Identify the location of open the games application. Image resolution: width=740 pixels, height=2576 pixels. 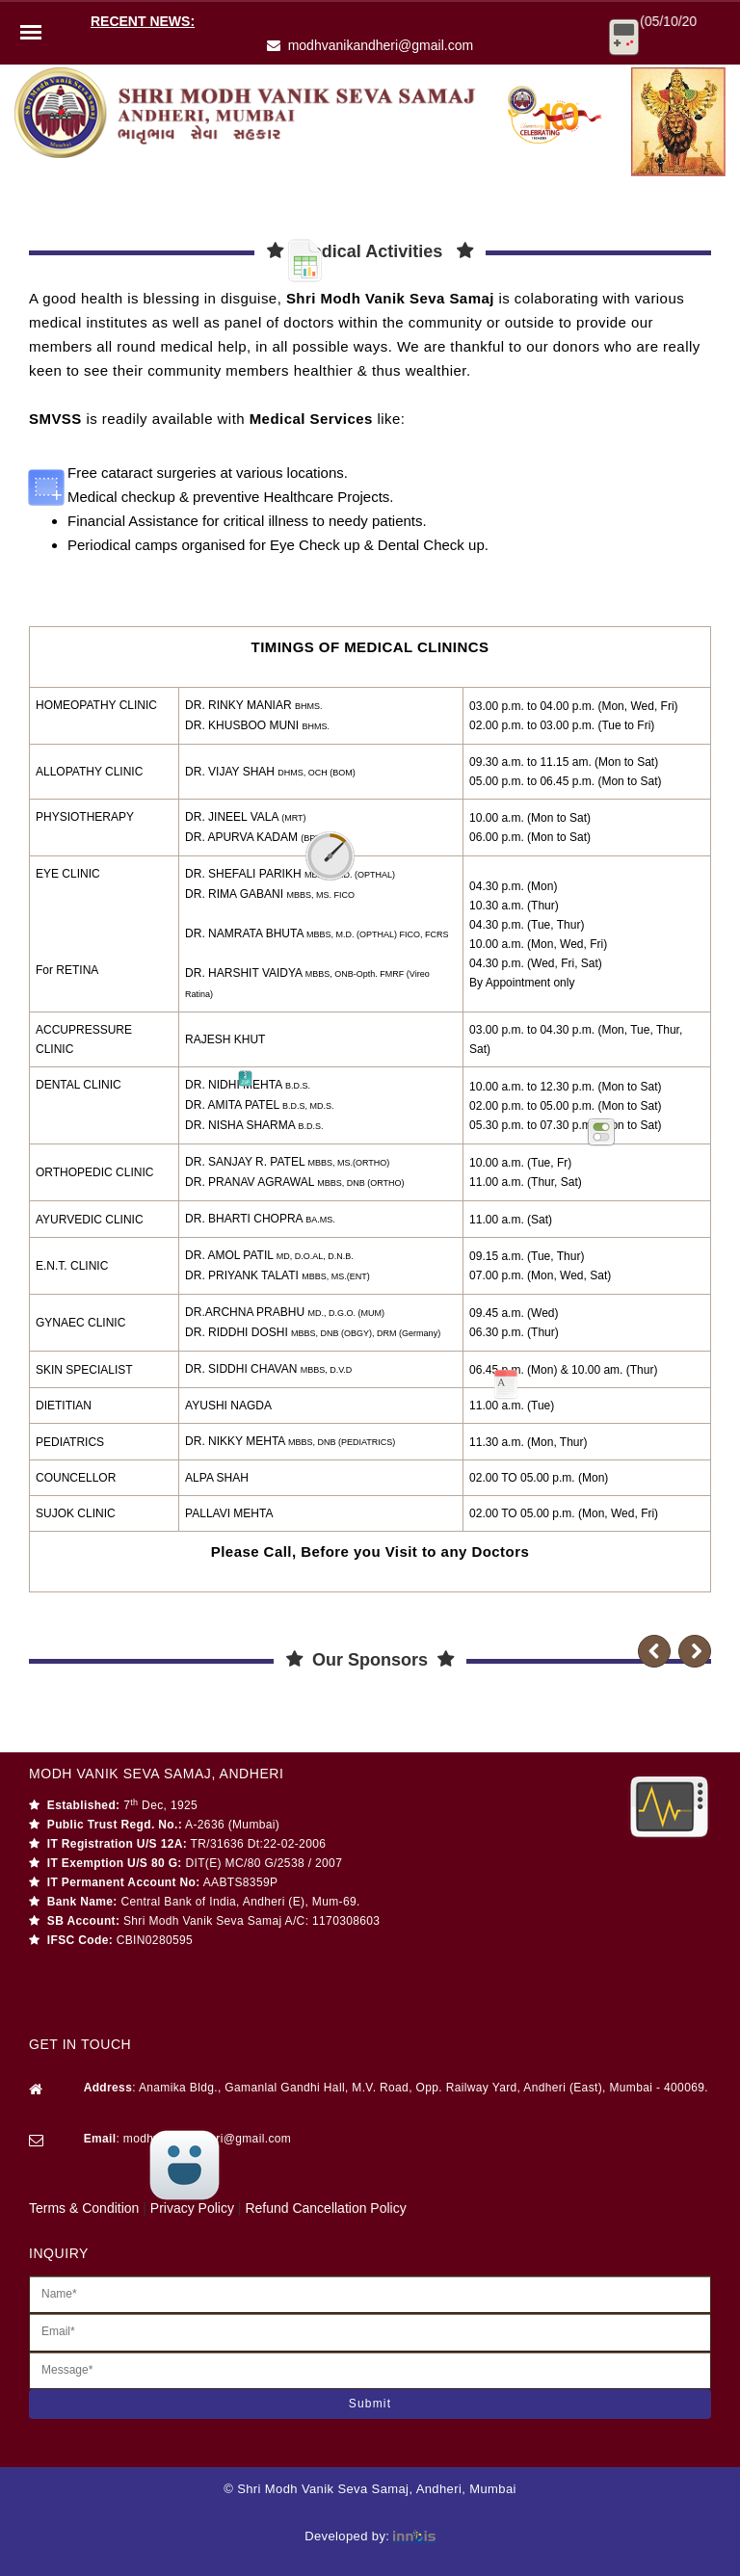
(623, 37).